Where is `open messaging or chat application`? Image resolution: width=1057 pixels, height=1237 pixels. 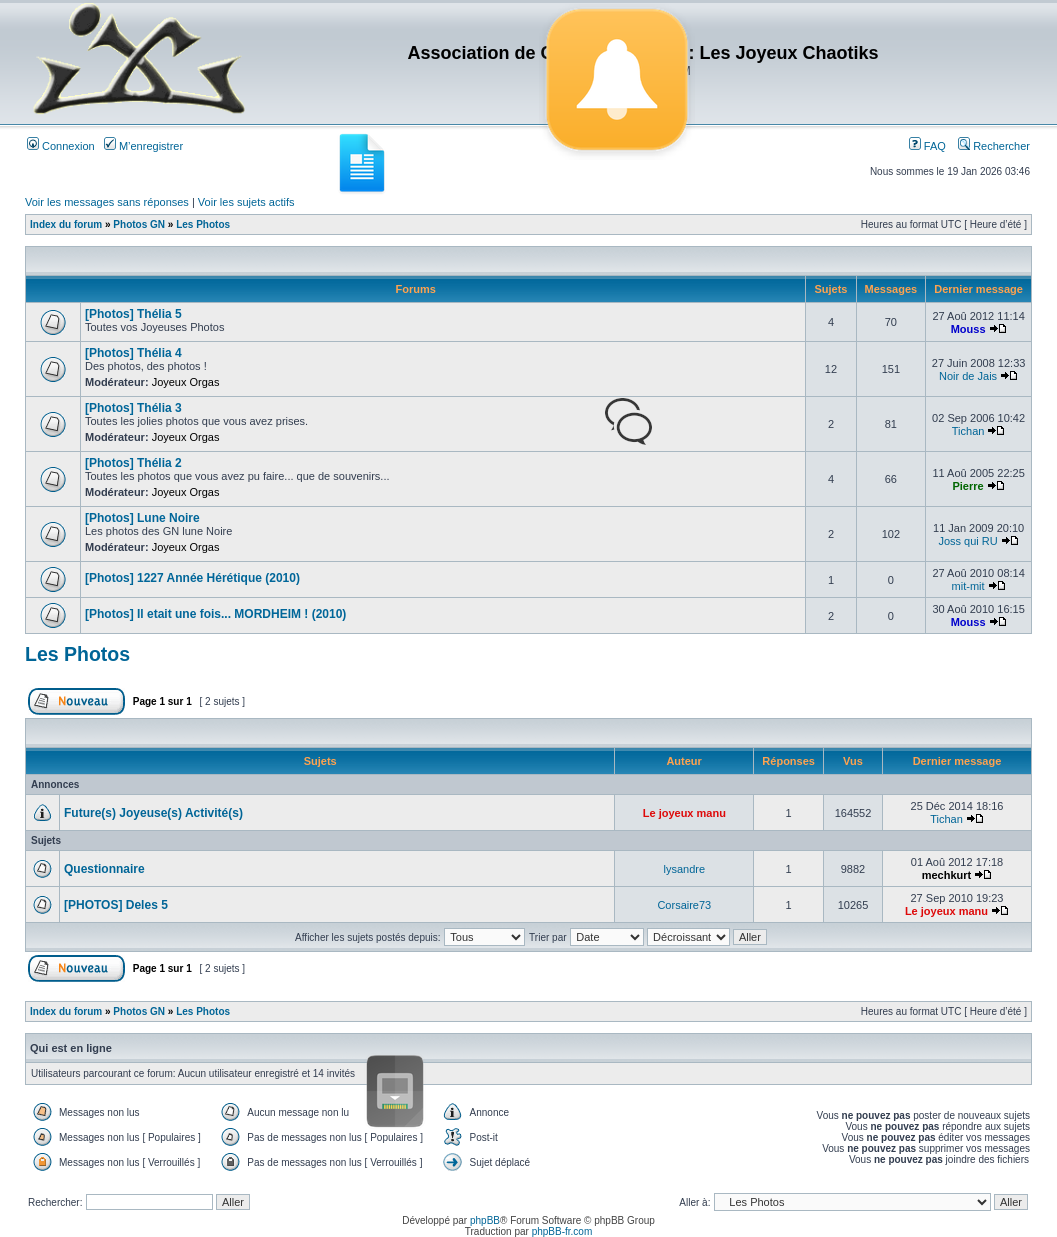
open messaging or chat application is located at coordinates (628, 421).